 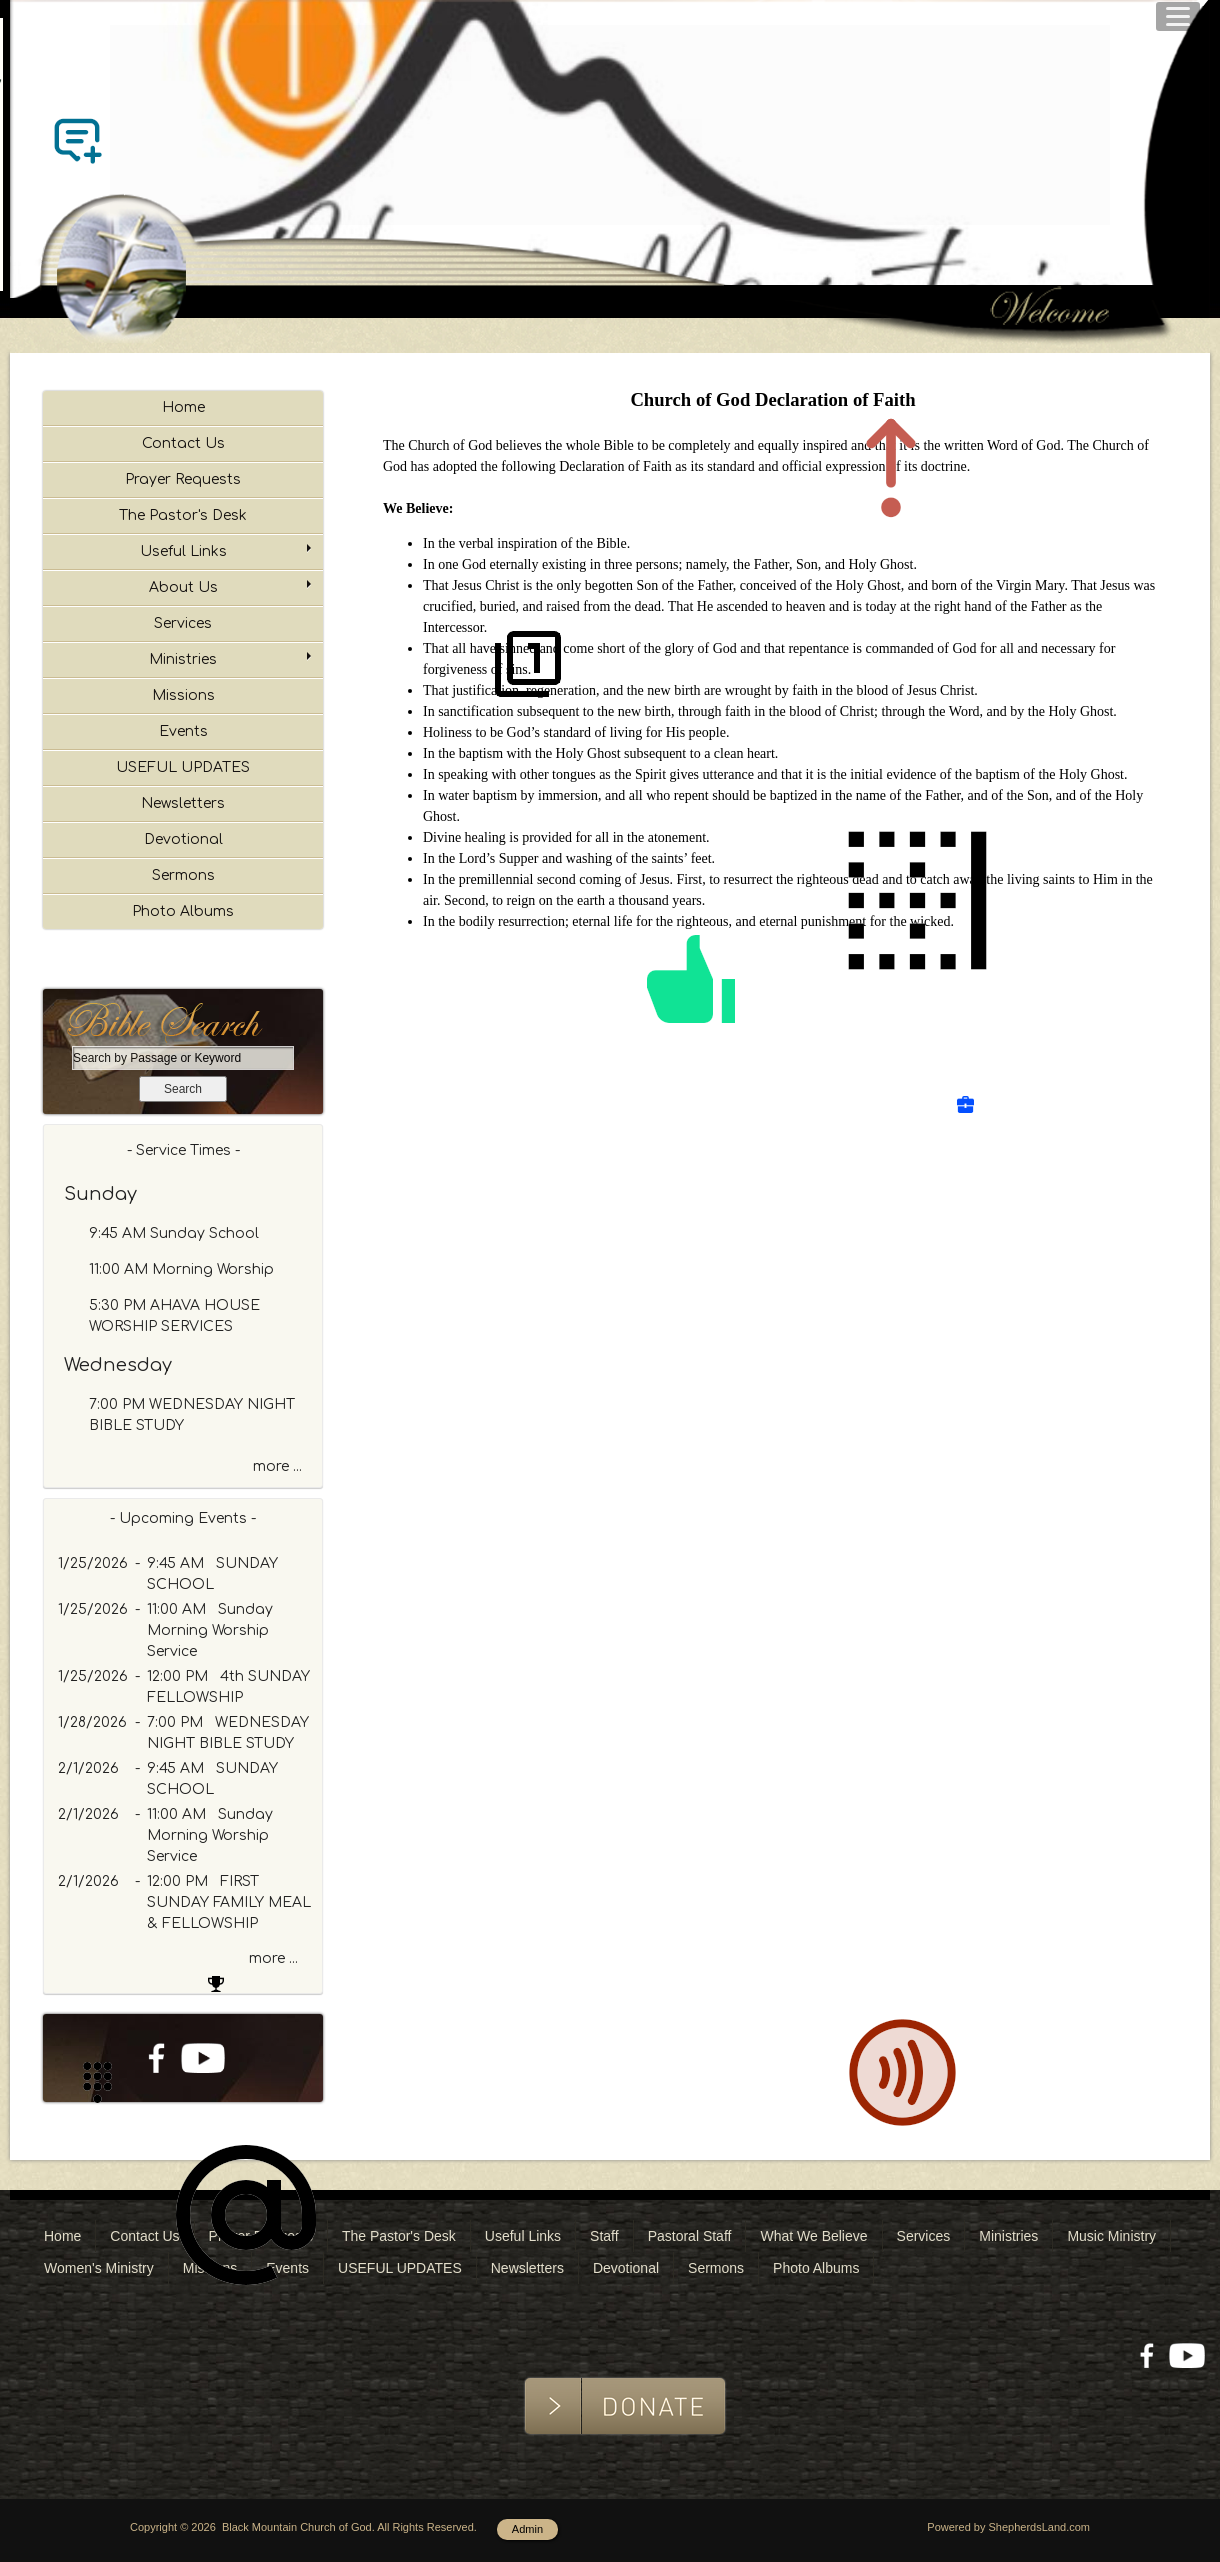 What do you see at coordinates (246, 2215) in the screenshot?
I see `mention a user in a post or comment` at bounding box center [246, 2215].